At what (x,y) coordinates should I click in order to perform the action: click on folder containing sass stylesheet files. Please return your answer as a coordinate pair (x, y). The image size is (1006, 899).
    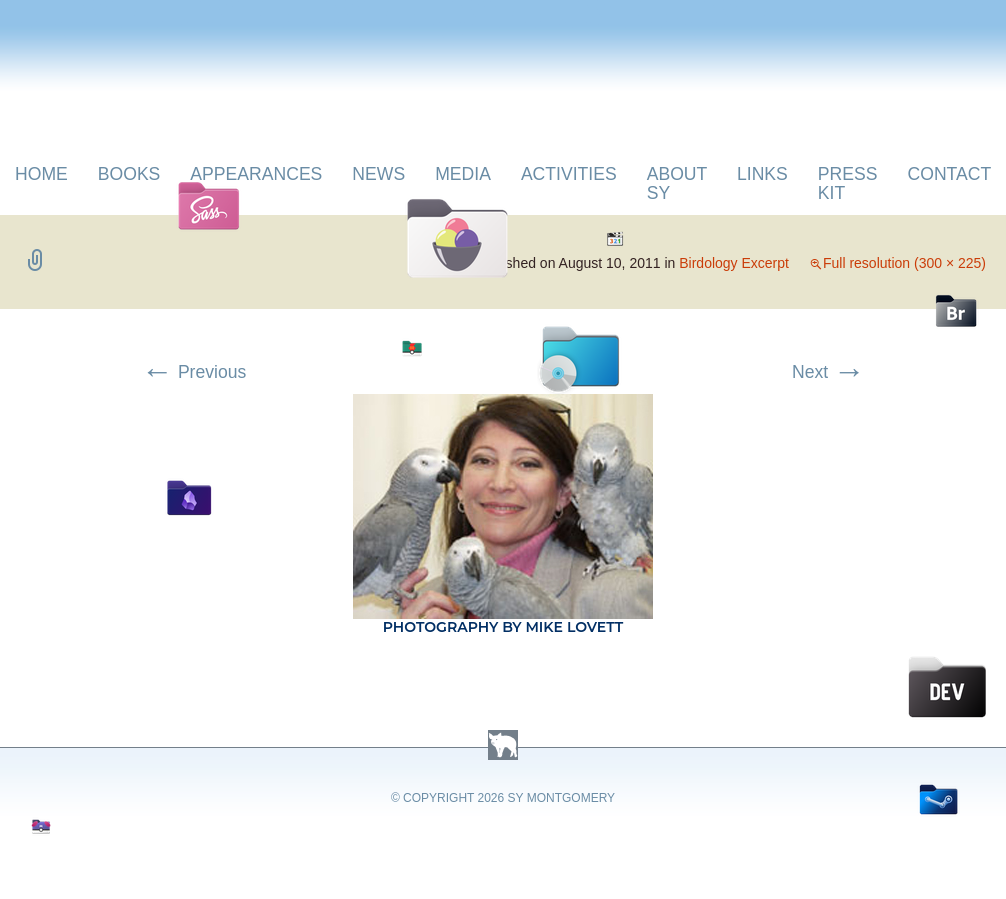
    Looking at the image, I should click on (208, 207).